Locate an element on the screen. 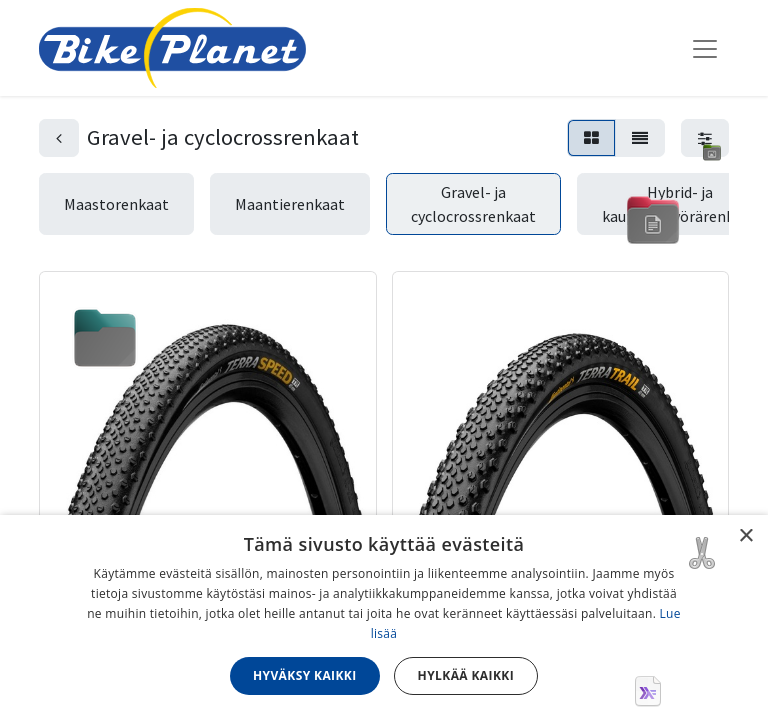 This screenshot has width=768, height=720. cut selected content to clipboard is located at coordinates (702, 553).